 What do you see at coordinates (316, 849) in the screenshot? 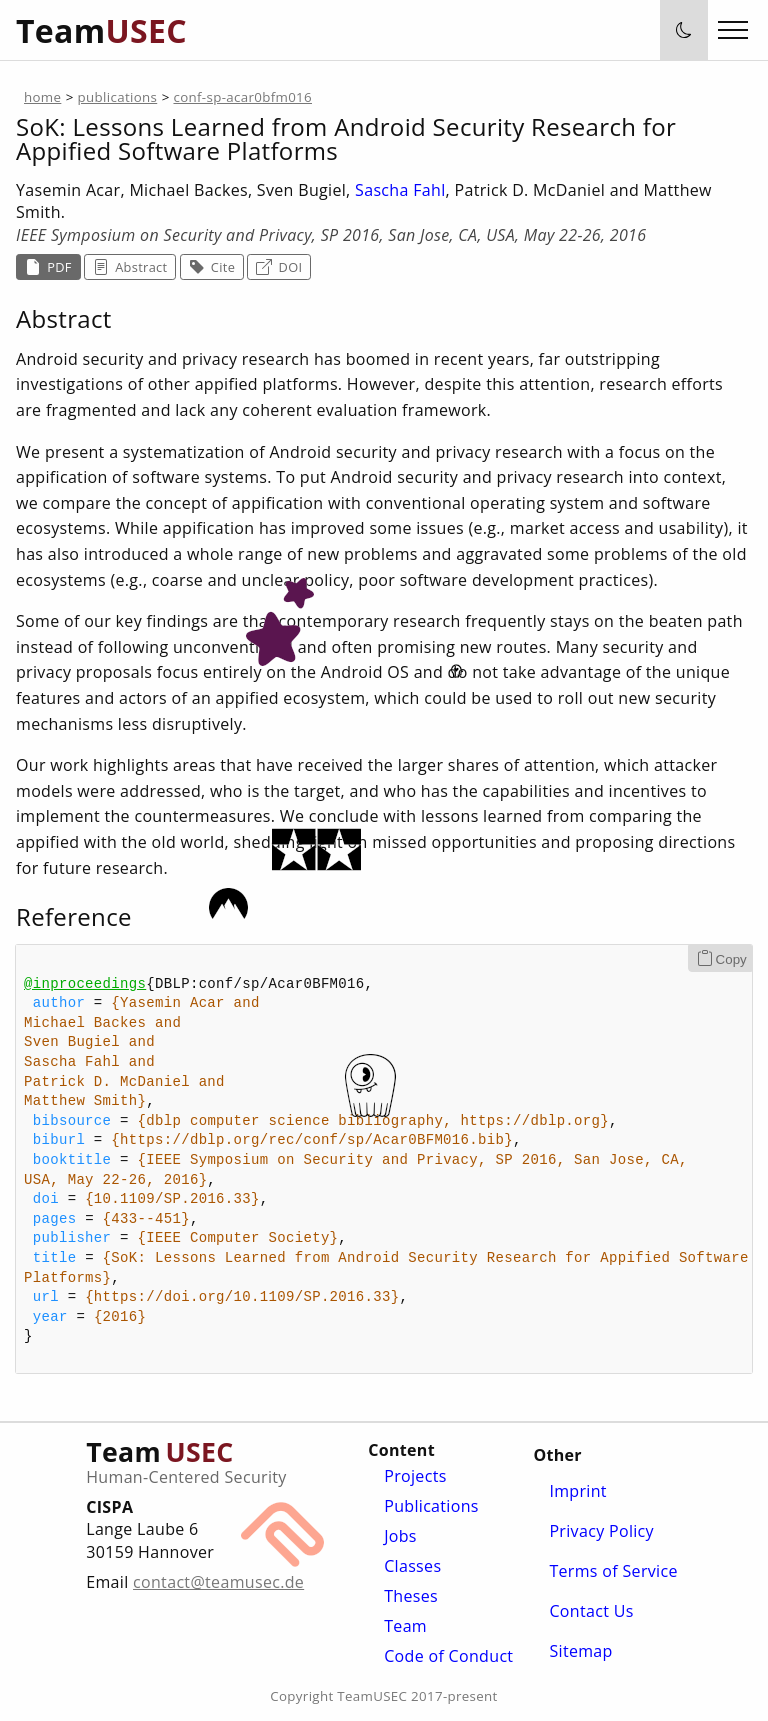
I see `tamiya brand logo` at bounding box center [316, 849].